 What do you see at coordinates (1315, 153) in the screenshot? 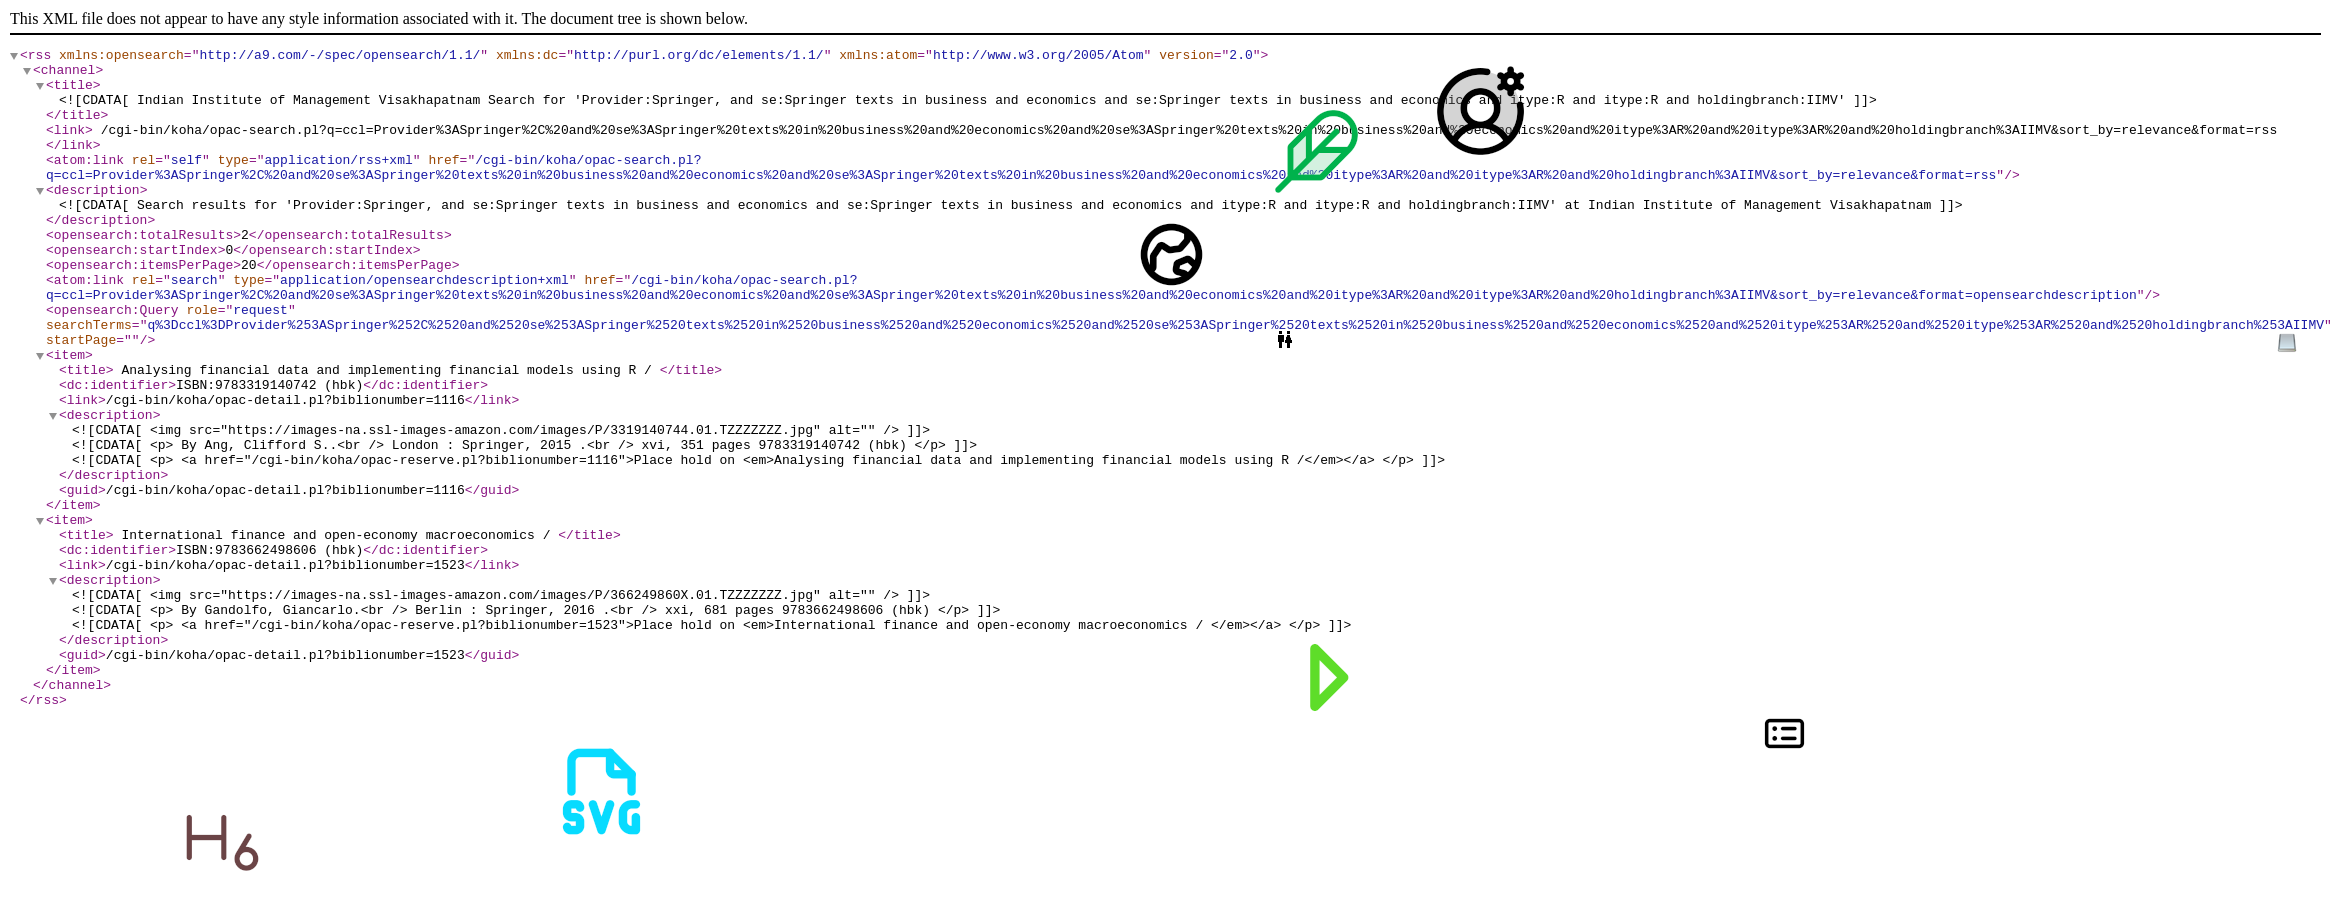
I see `compose a new message or note` at bounding box center [1315, 153].